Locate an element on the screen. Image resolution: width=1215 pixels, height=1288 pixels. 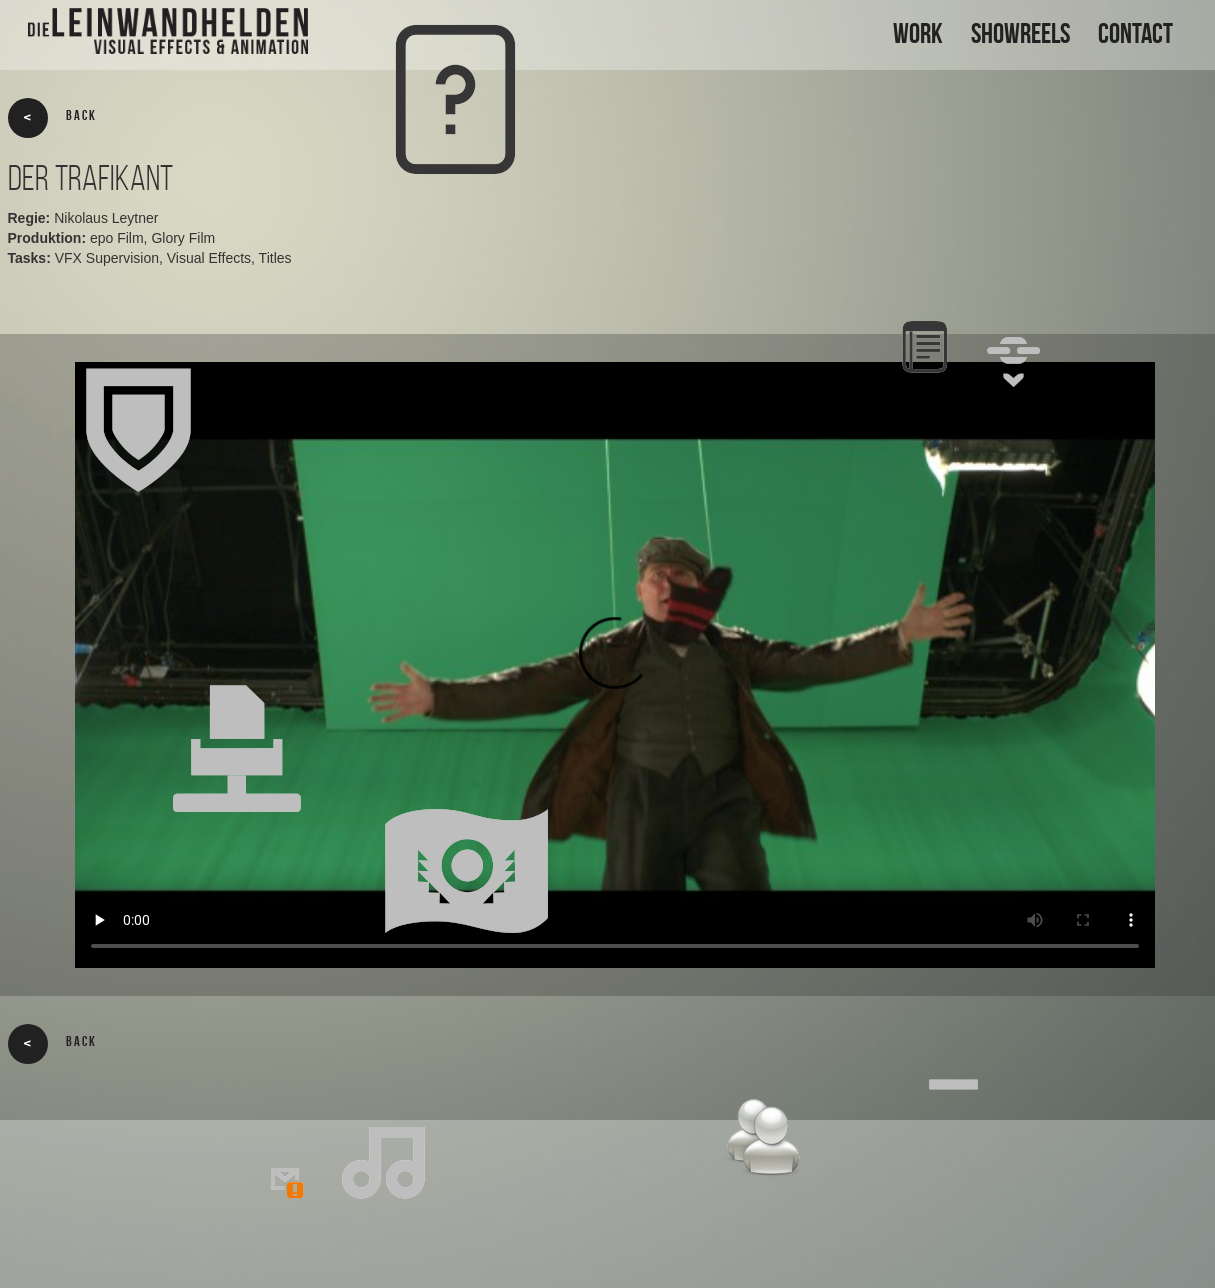
indicates high security status is located at coordinates (138, 429).